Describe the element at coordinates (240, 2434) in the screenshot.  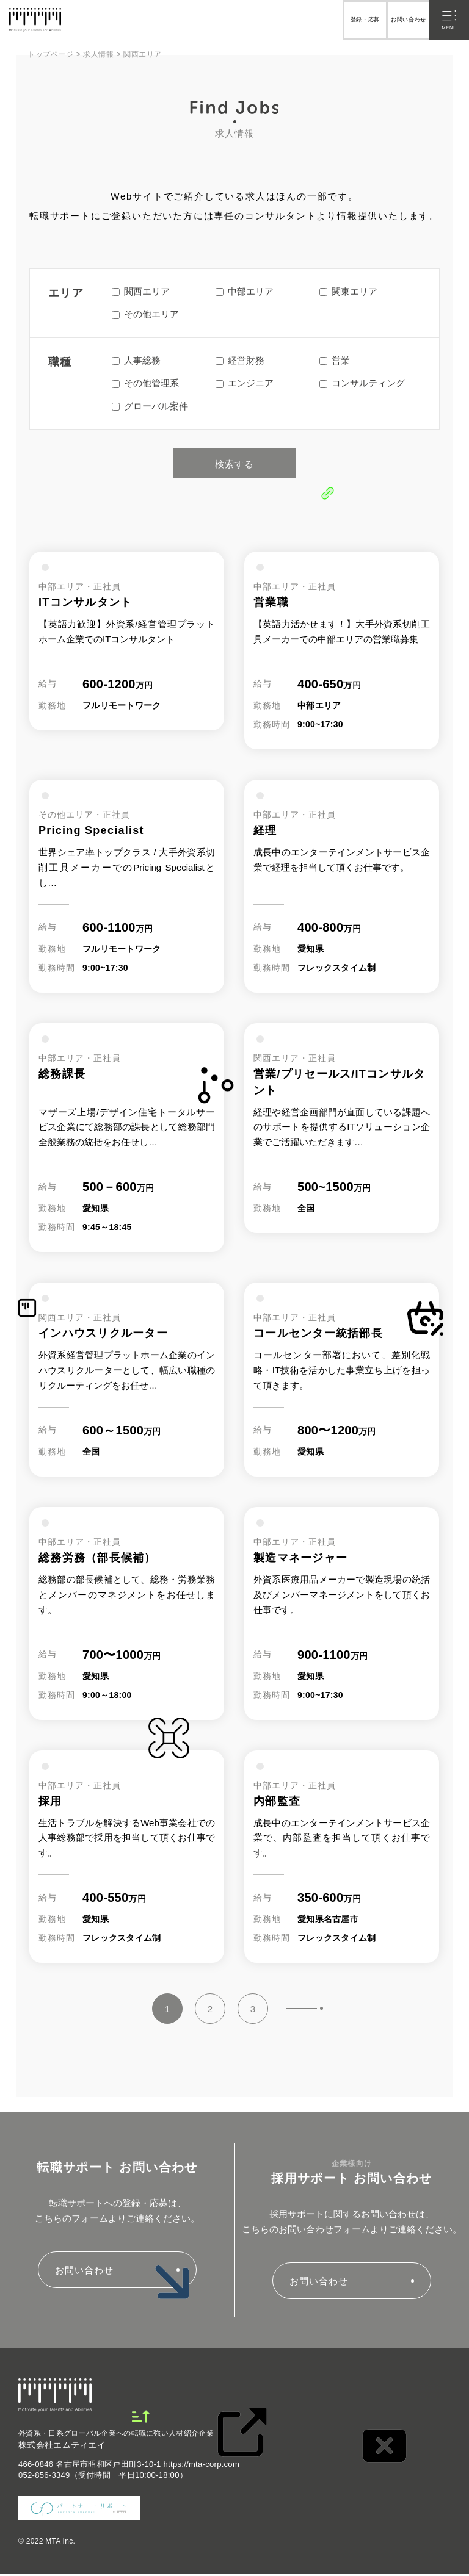
I see `open link in a new tab or window` at that location.